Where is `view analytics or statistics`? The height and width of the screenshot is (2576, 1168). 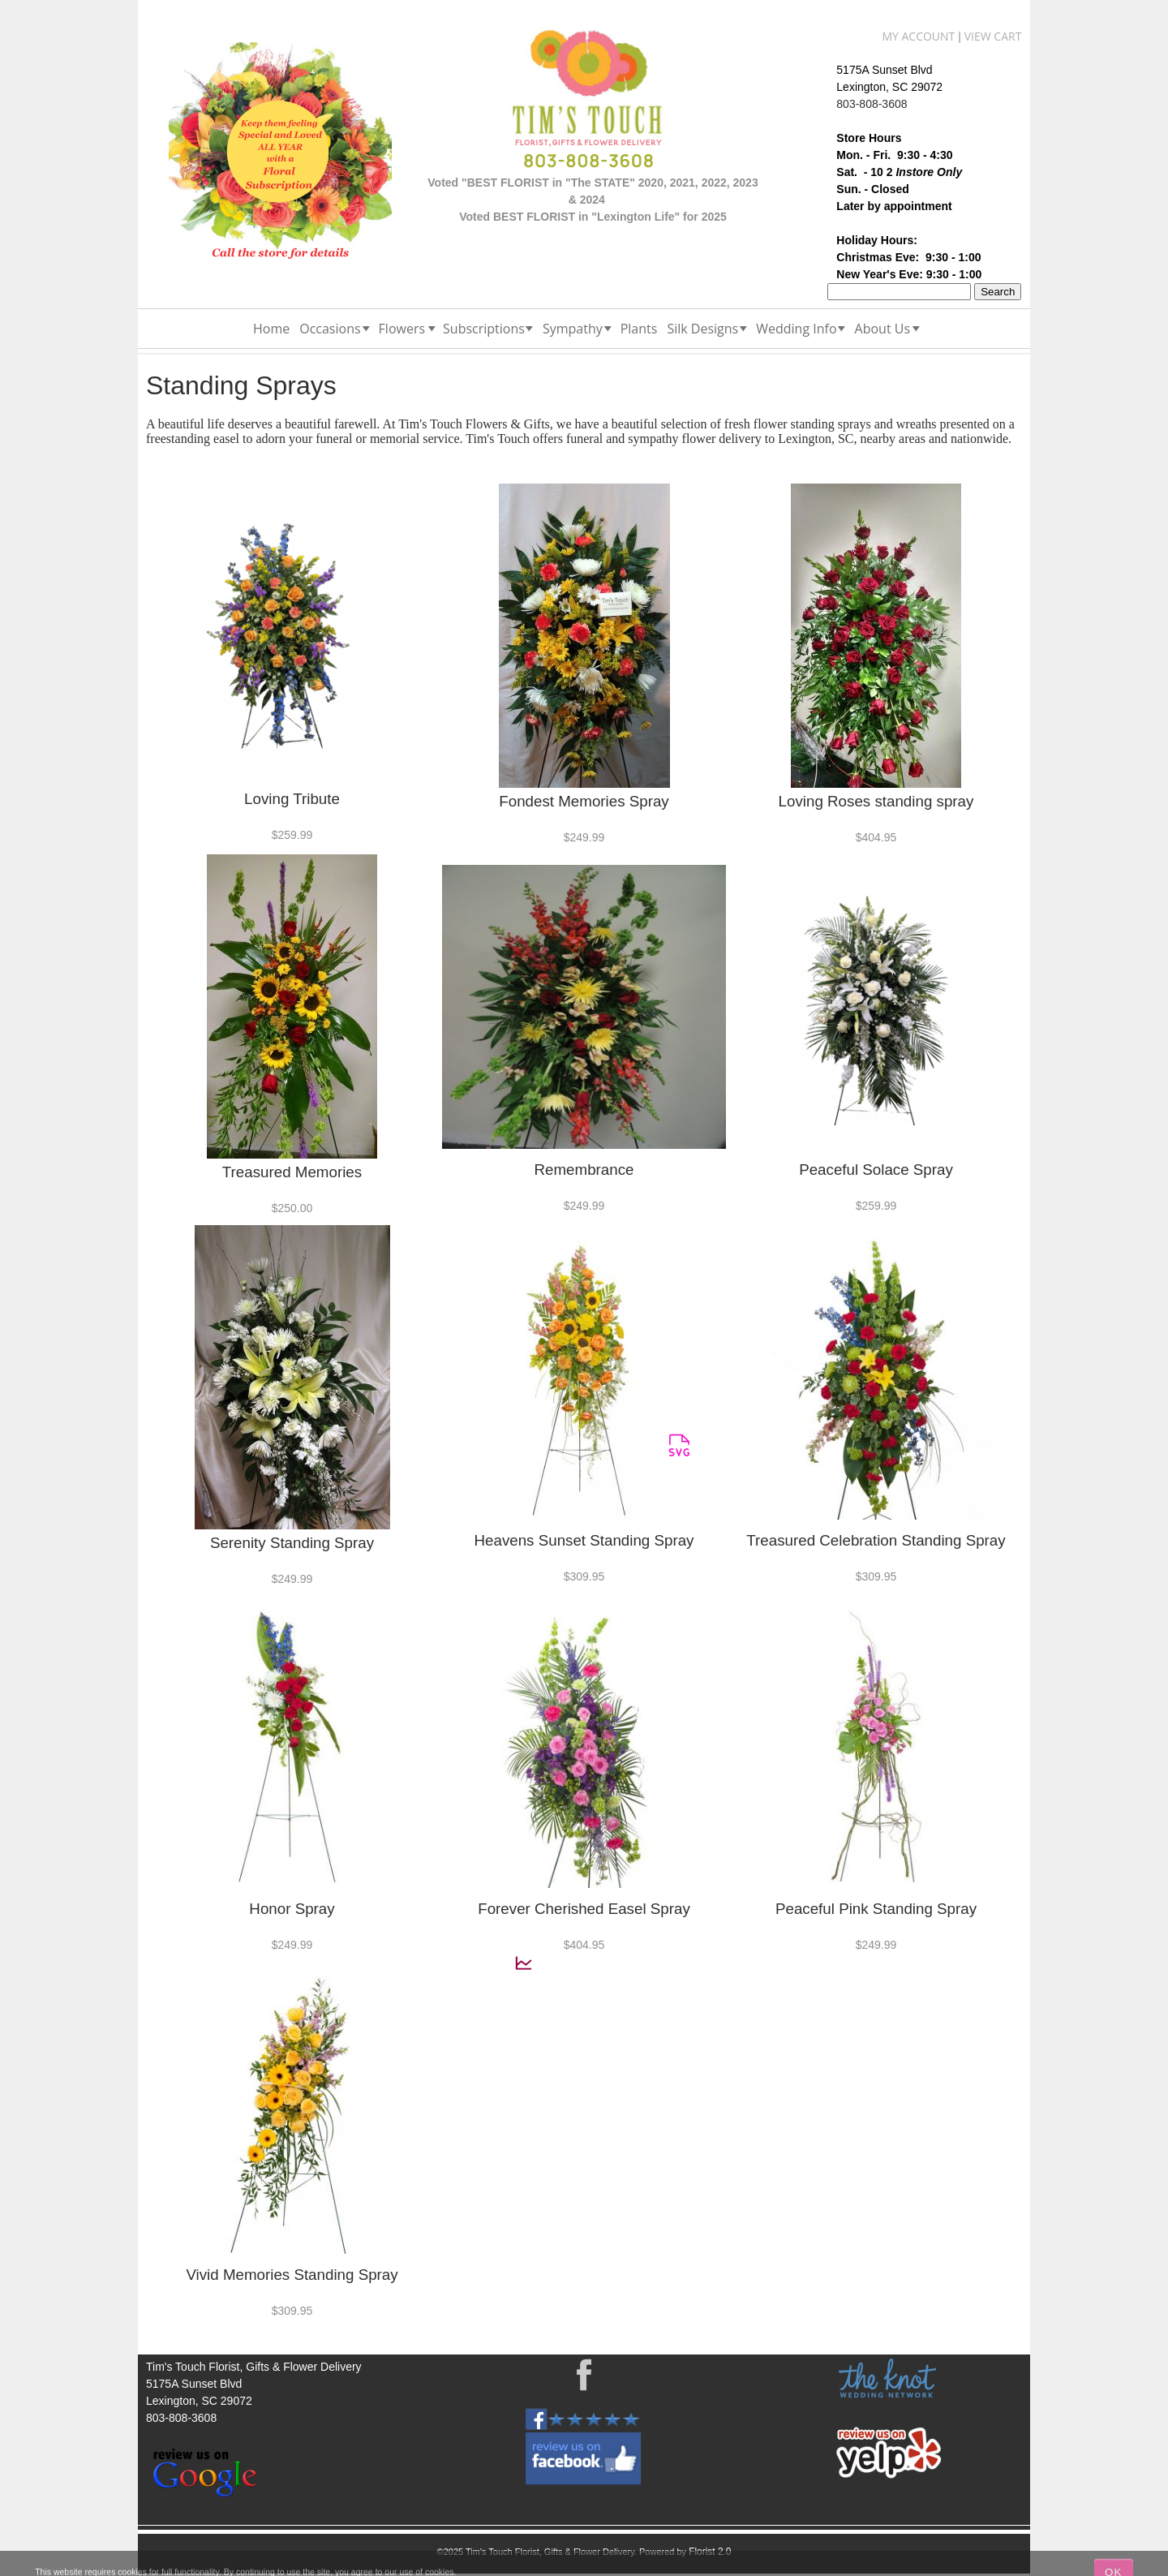
view analytics or statistics is located at coordinates (523, 1963).